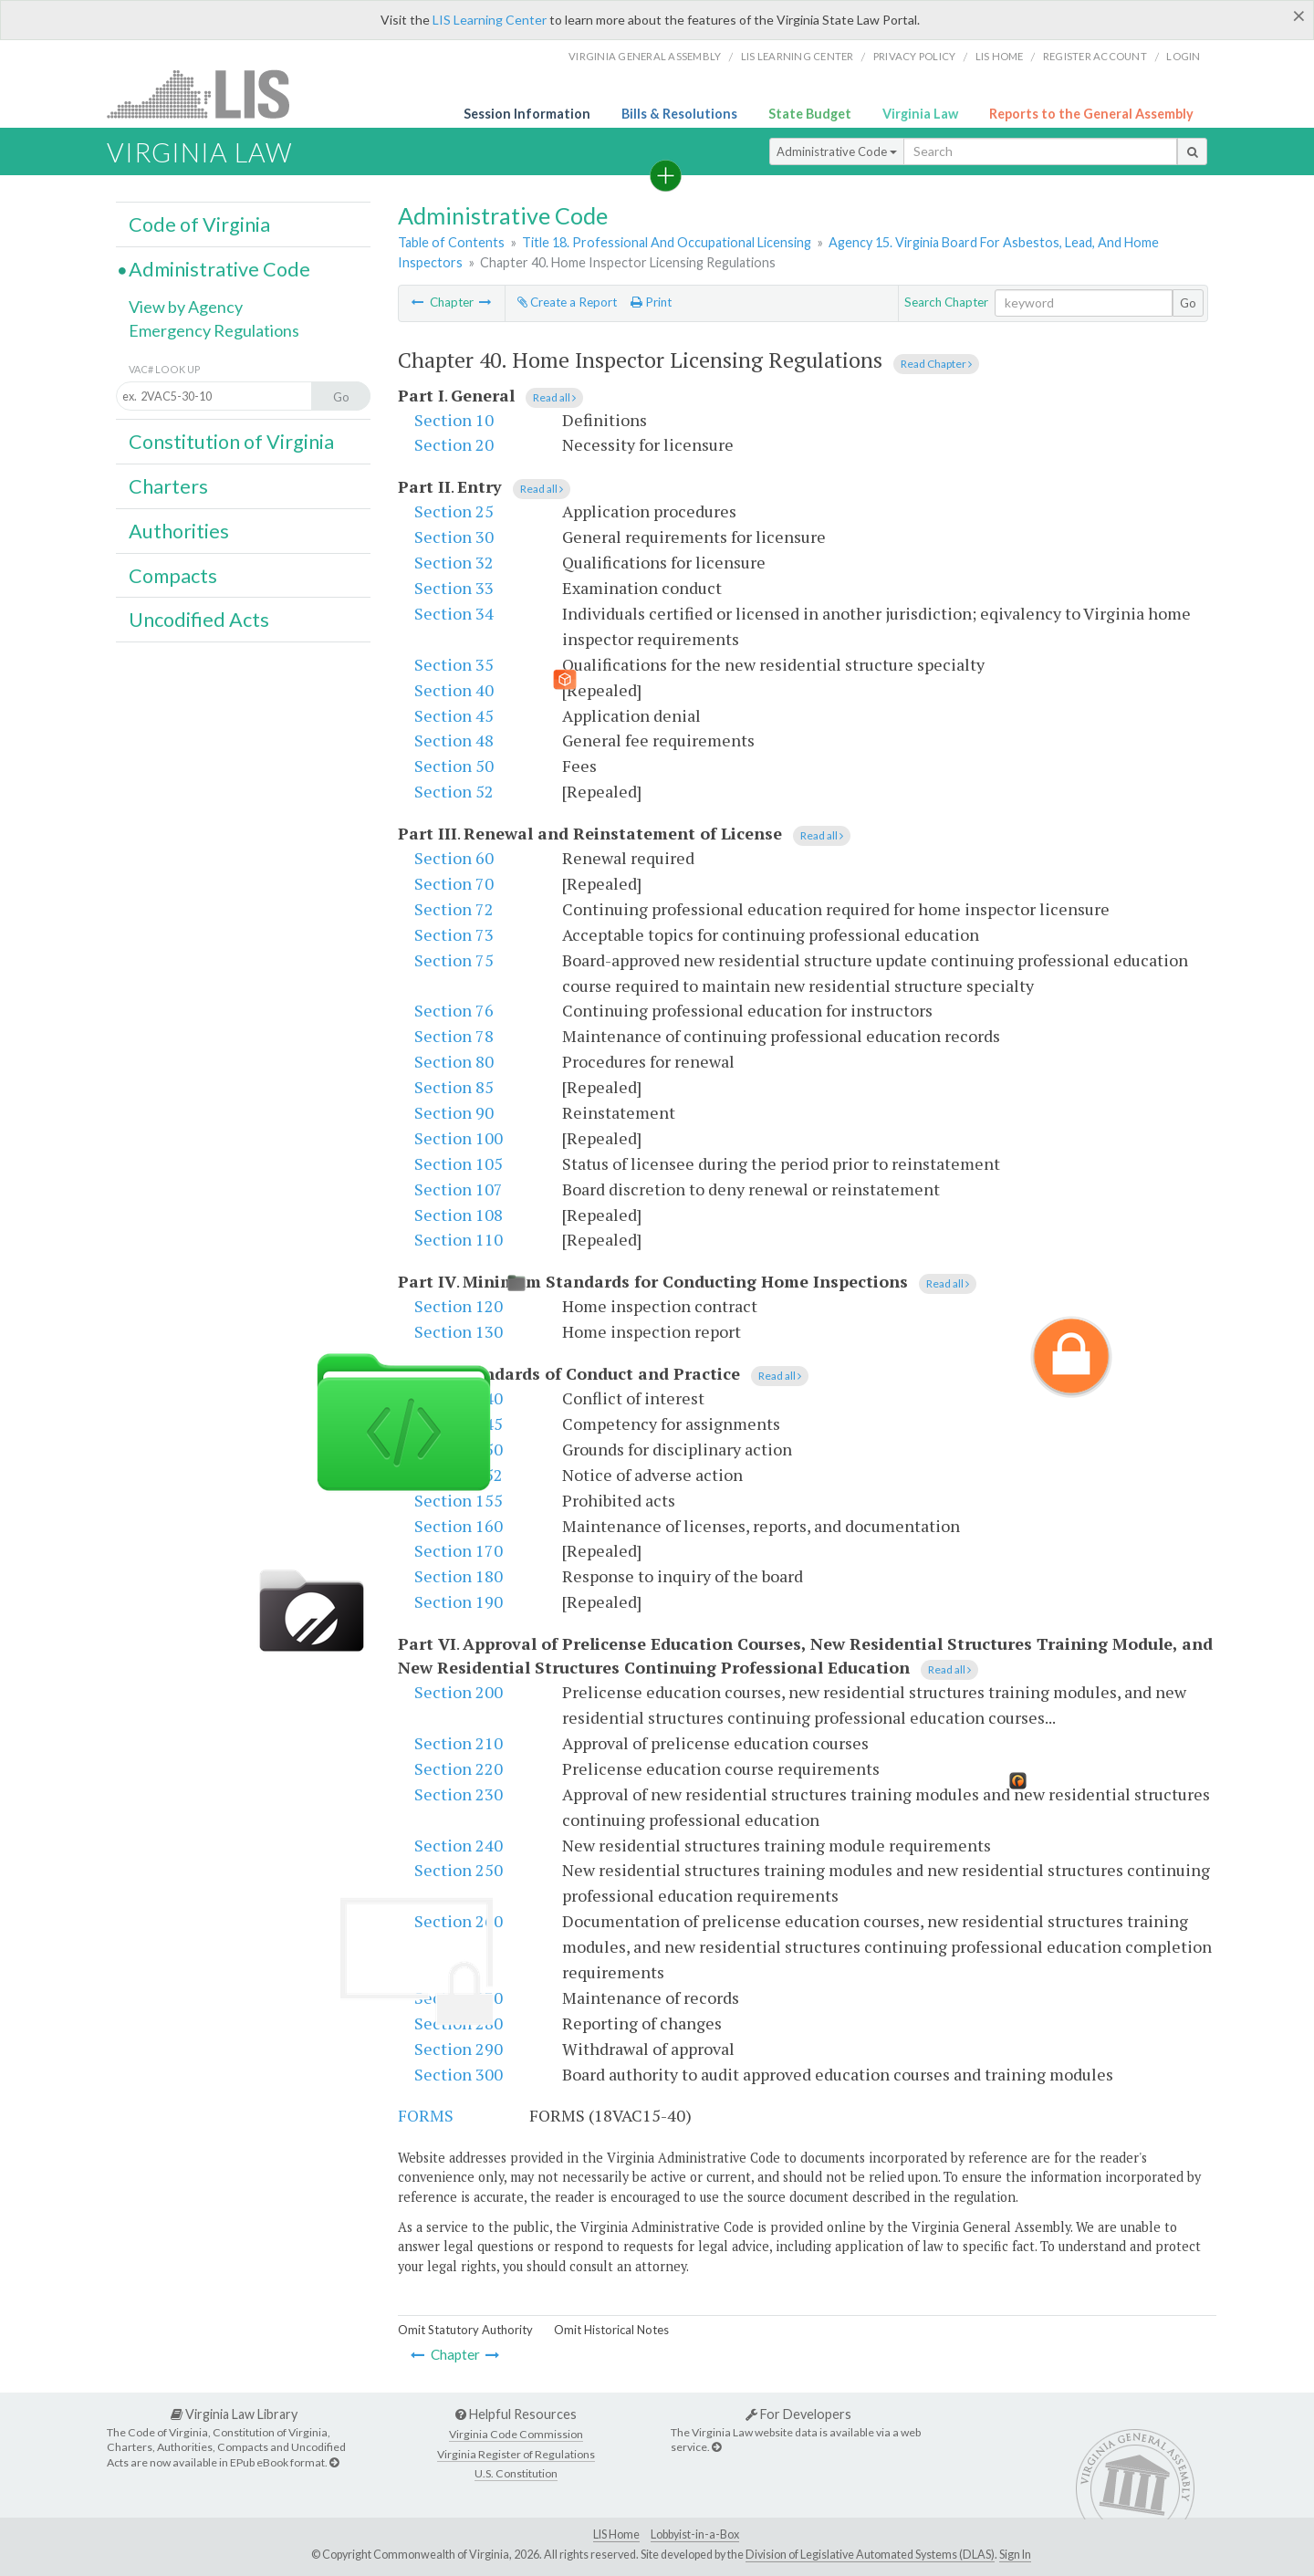 This screenshot has width=1314, height=2576. Describe the element at coordinates (665, 175) in the screenshot. I see `add a new item to a list` at that location.